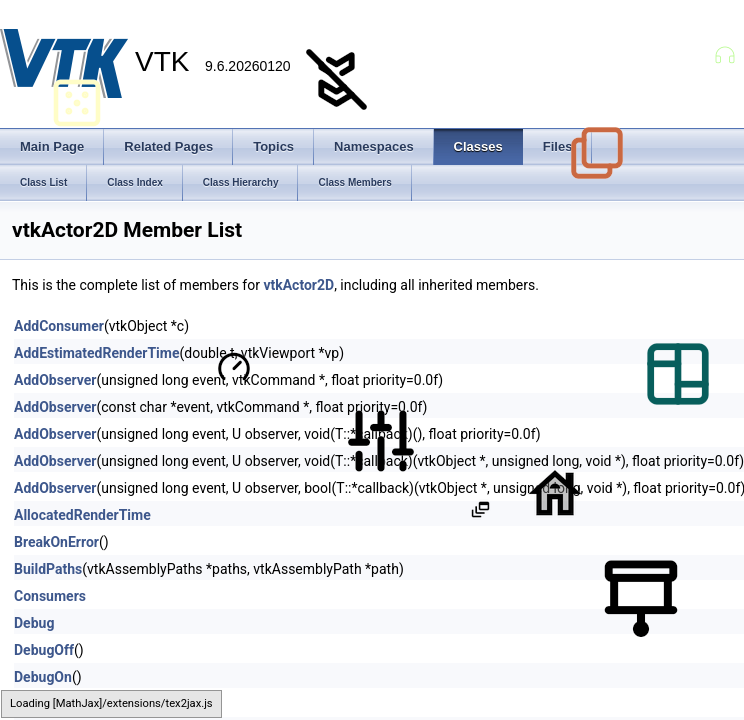  What do you see at coordinates (678, 374) in the screenshot?
I see `view dashboard or board layout` at bounding box center [678, 374].